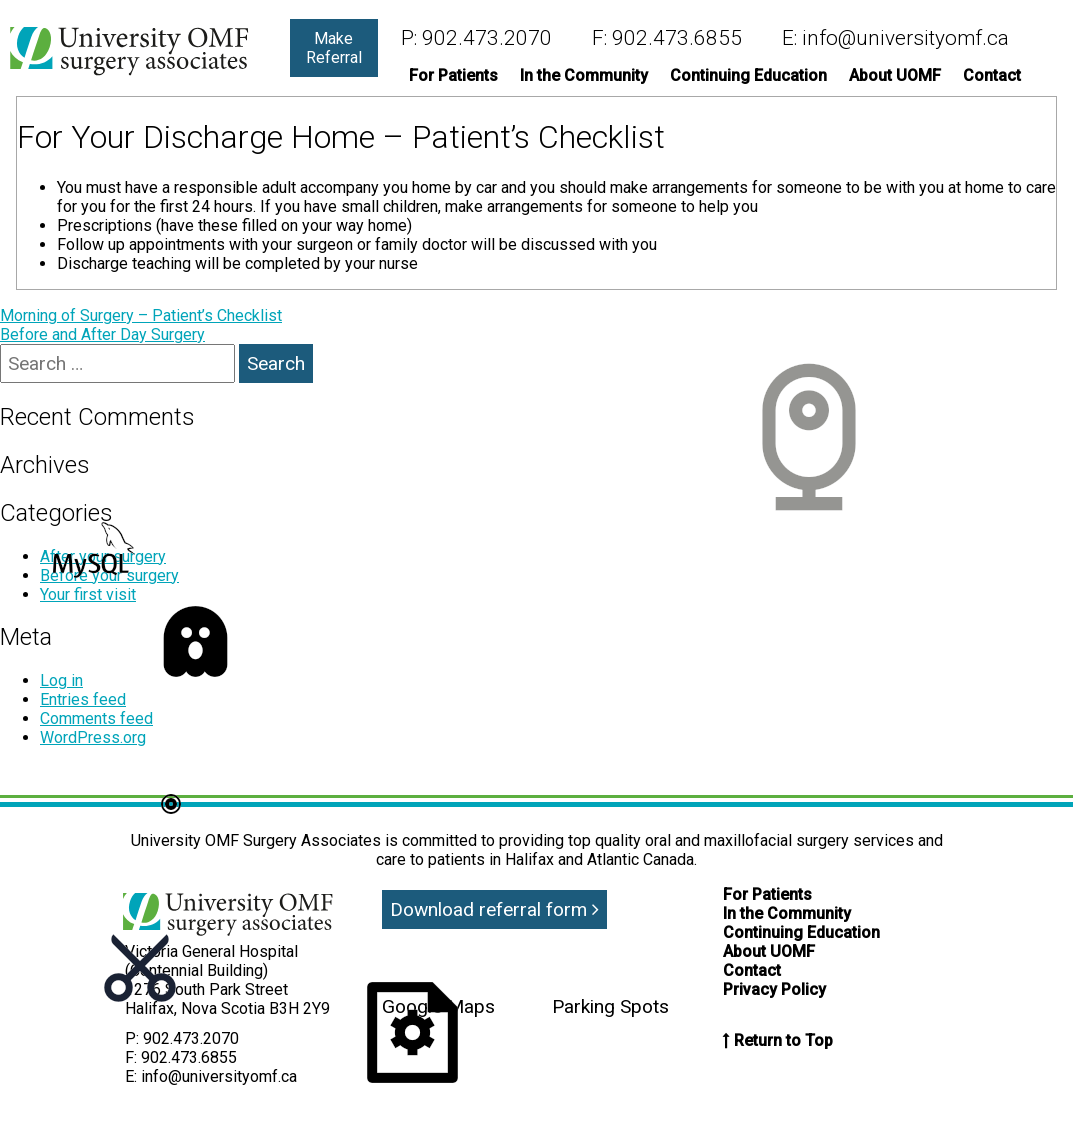 Image resolution: width=1073 pixels, height=1122 pixels. What do you see at coordinates (140, 966) in the screenshot?
I see `cut selected content` at bounding box center [140, 966].